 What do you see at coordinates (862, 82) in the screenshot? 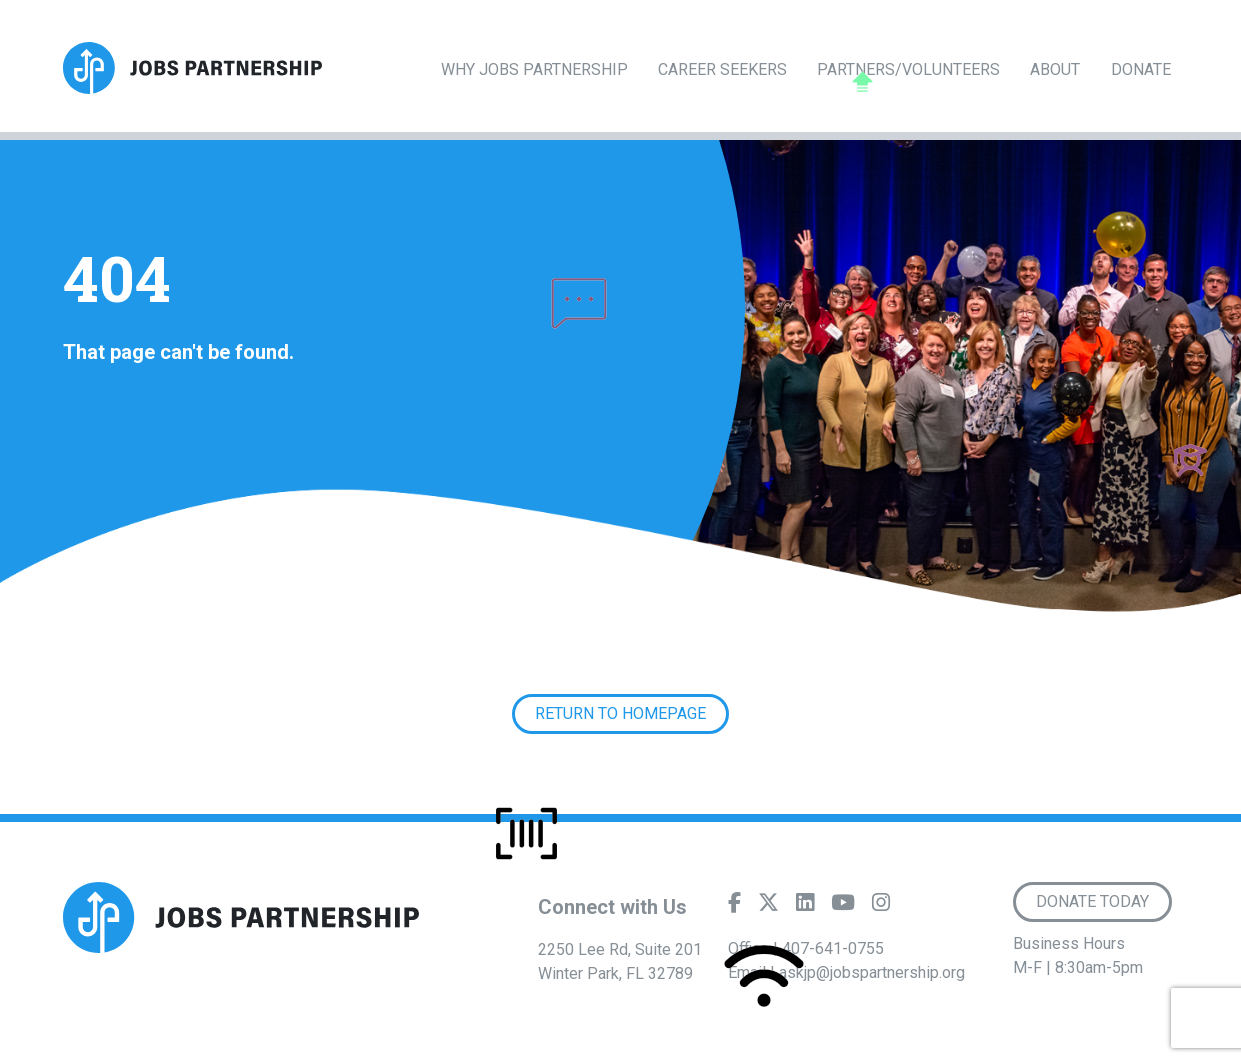
I see `upload file or content` at bounding box center [862, 82].